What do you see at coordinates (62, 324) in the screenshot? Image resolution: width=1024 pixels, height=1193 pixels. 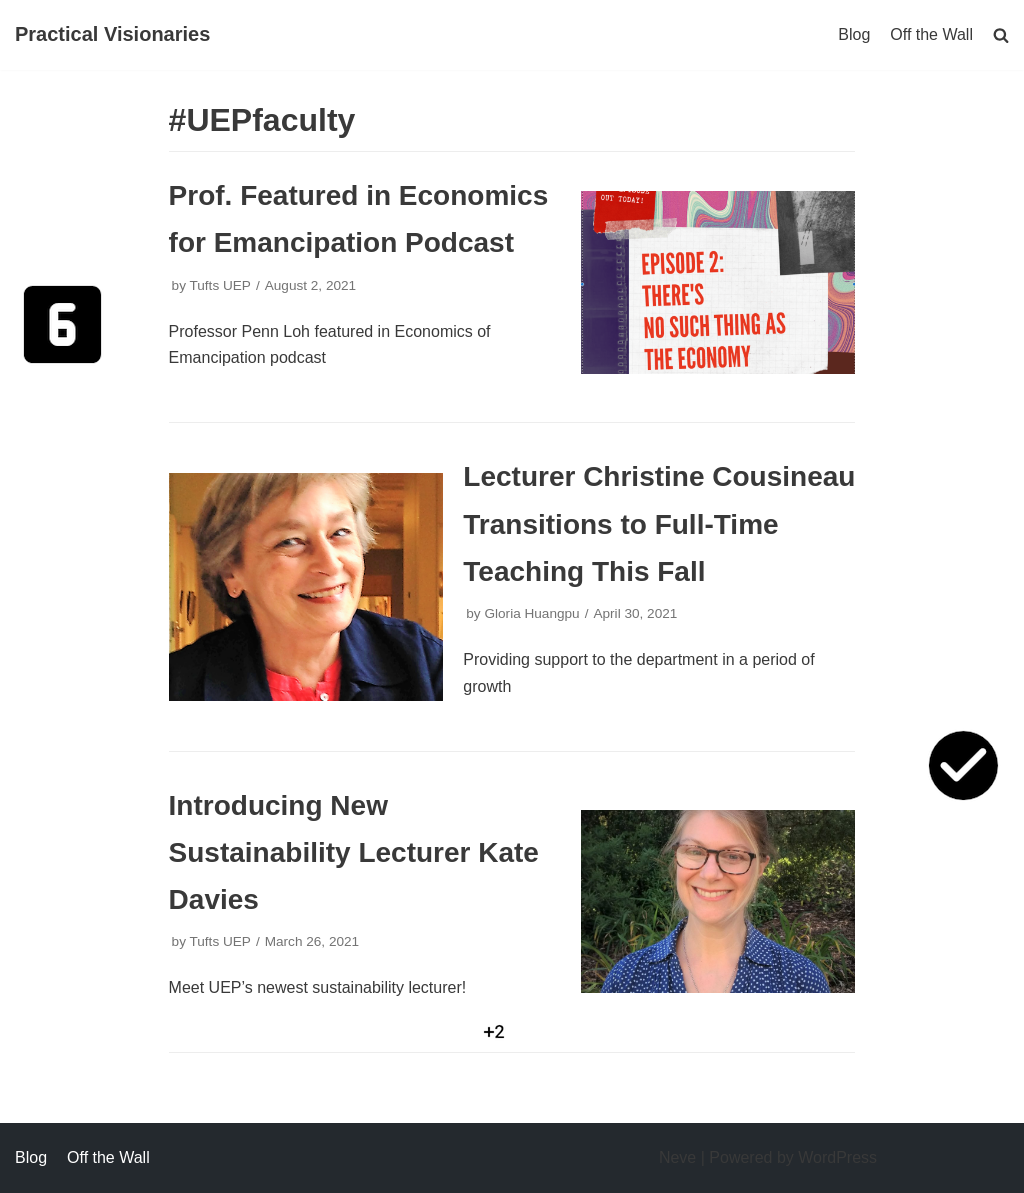 I see `select option 6 from a numbered list` at bounding box center [62, 324].